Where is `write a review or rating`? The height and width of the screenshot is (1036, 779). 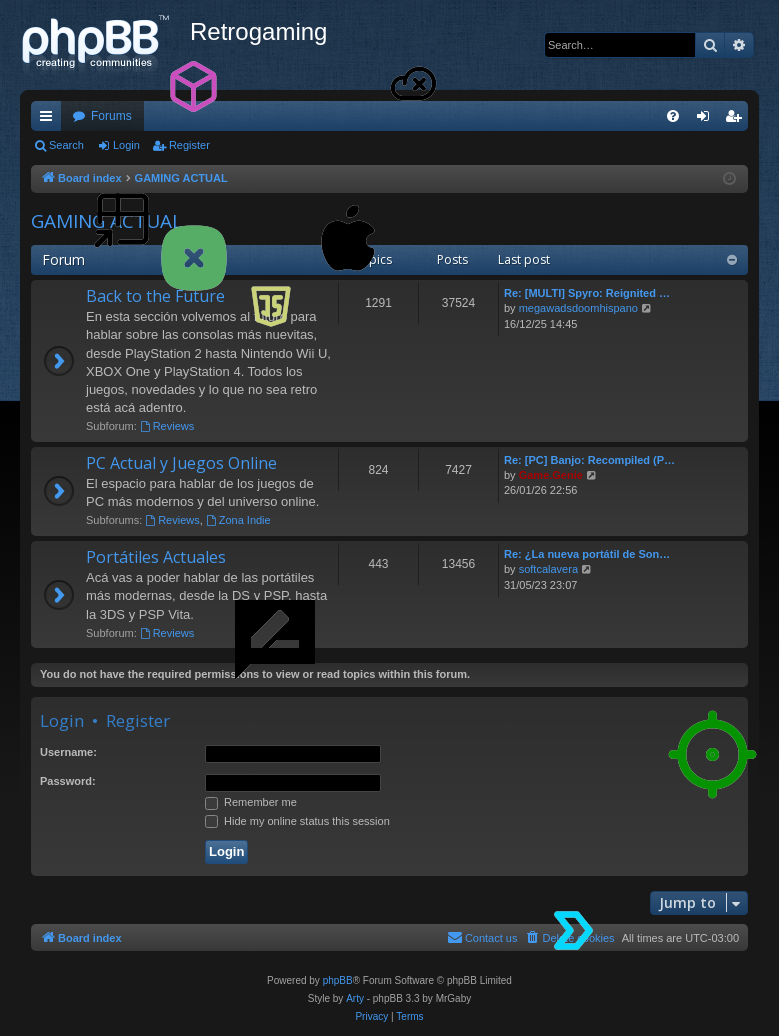 write a review or rating is located at coordinates (275, 640).